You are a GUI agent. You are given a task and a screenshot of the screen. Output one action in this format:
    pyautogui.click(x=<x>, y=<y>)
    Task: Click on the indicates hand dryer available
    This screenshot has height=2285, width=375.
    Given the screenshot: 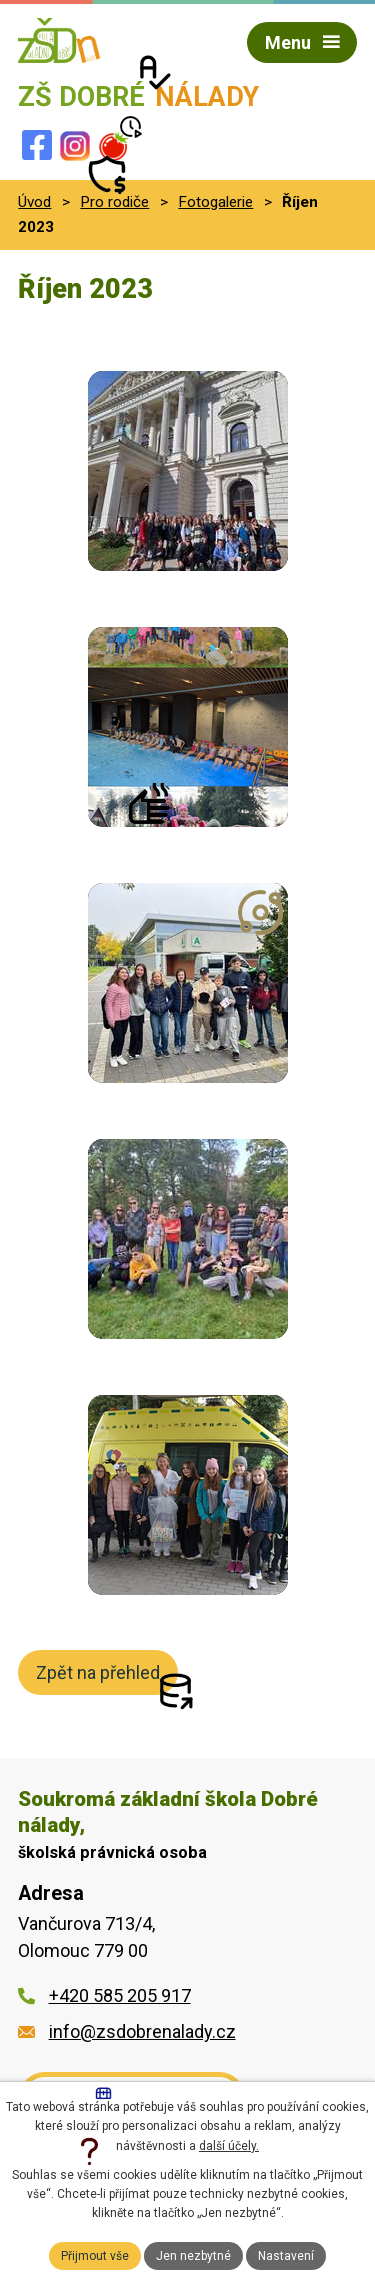 What is the action you would take?
    pyautogui.click(x=150, y=802)
    